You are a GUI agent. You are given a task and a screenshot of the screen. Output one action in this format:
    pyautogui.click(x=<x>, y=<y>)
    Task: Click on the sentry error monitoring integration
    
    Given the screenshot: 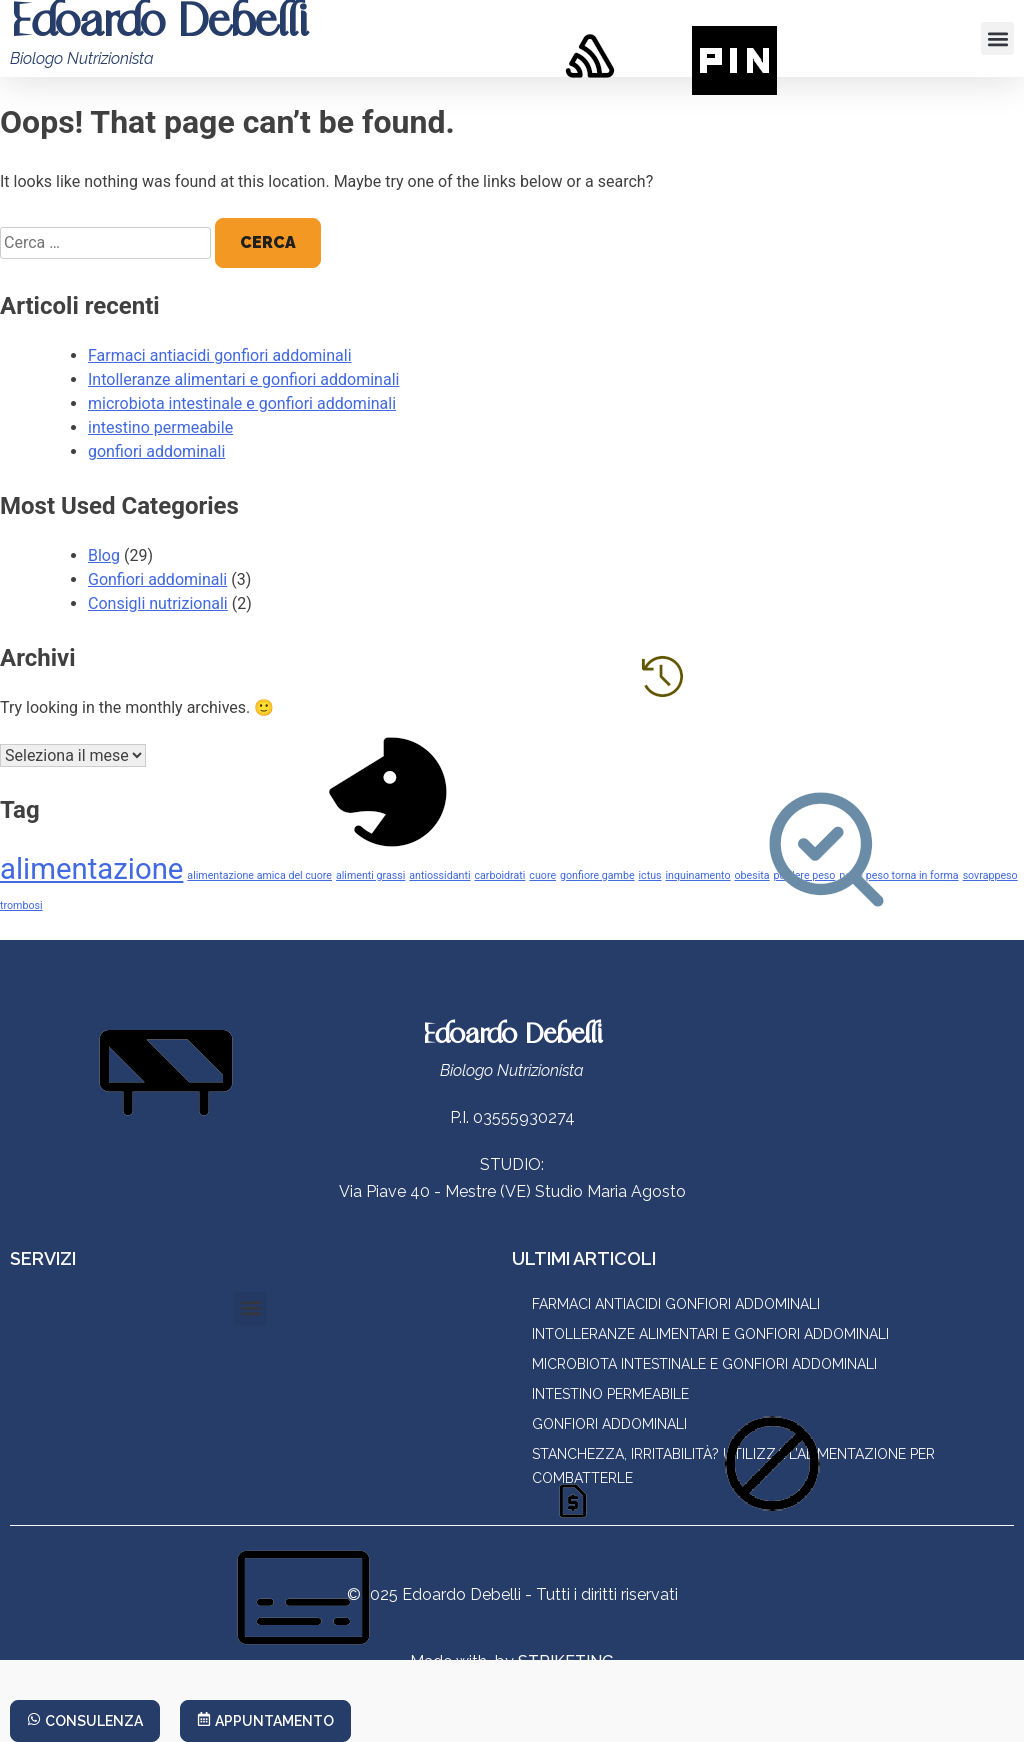 What is the action you would take?
    pyautogui.click(x=590, y=56)
    